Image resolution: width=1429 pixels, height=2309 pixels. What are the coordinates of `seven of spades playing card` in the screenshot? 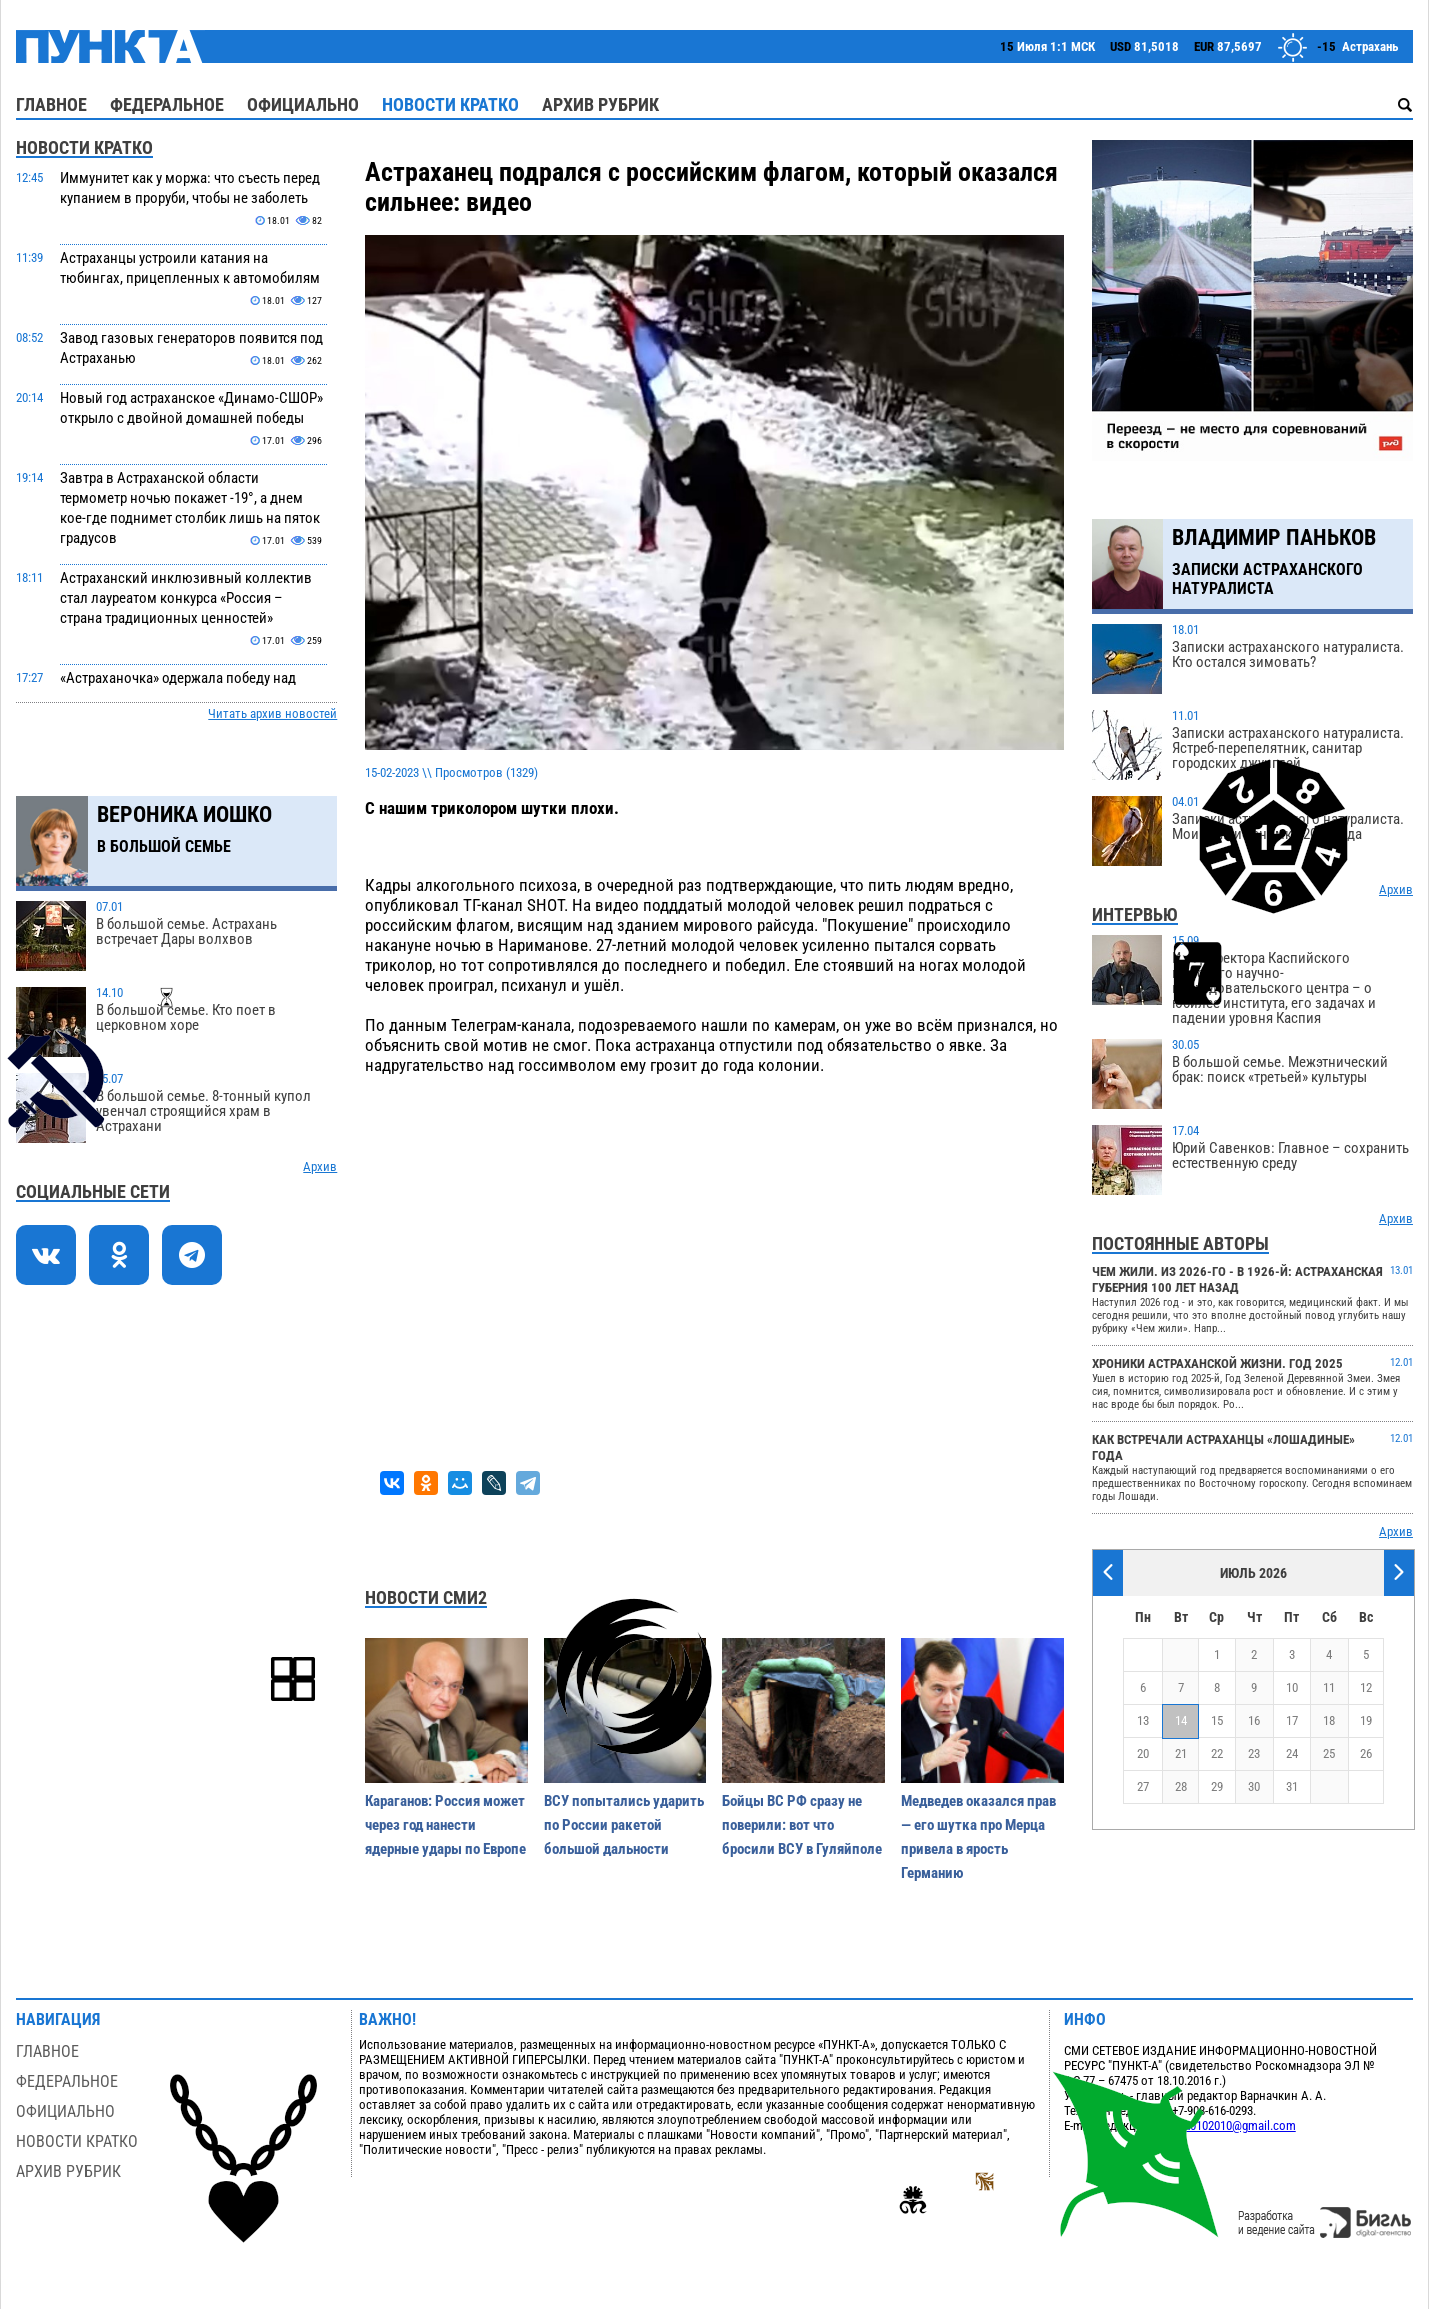 It's located at (1197, 973).